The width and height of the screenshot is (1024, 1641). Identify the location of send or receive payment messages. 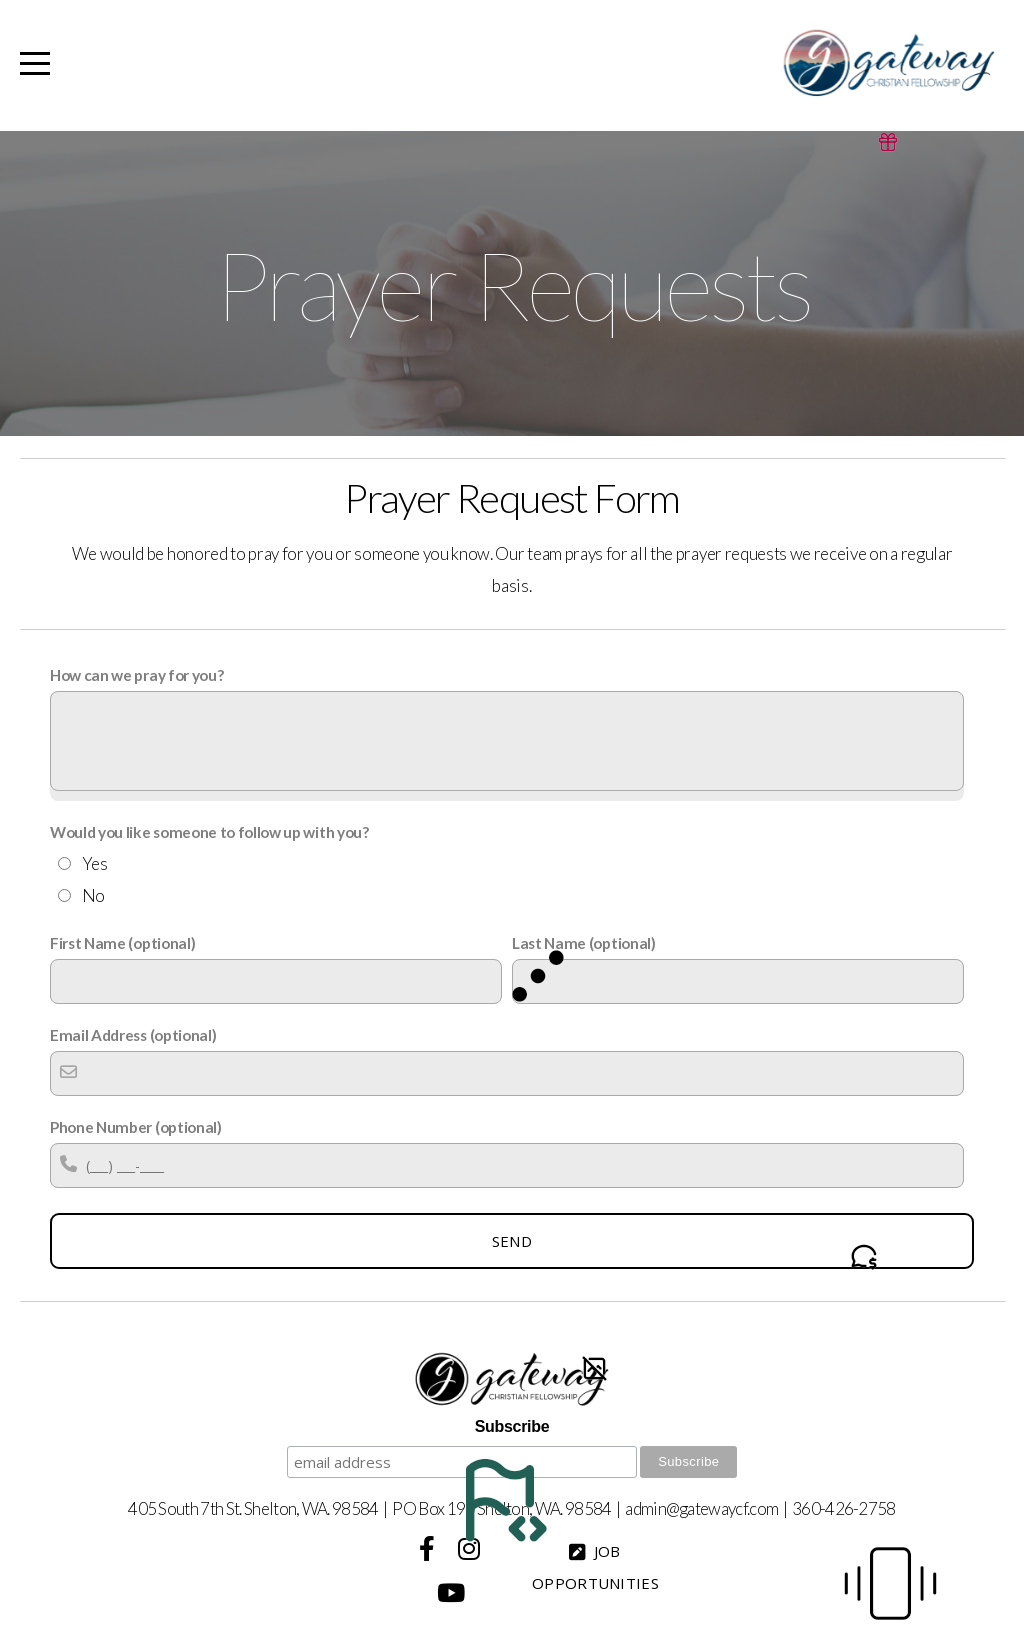
(864, 1256).